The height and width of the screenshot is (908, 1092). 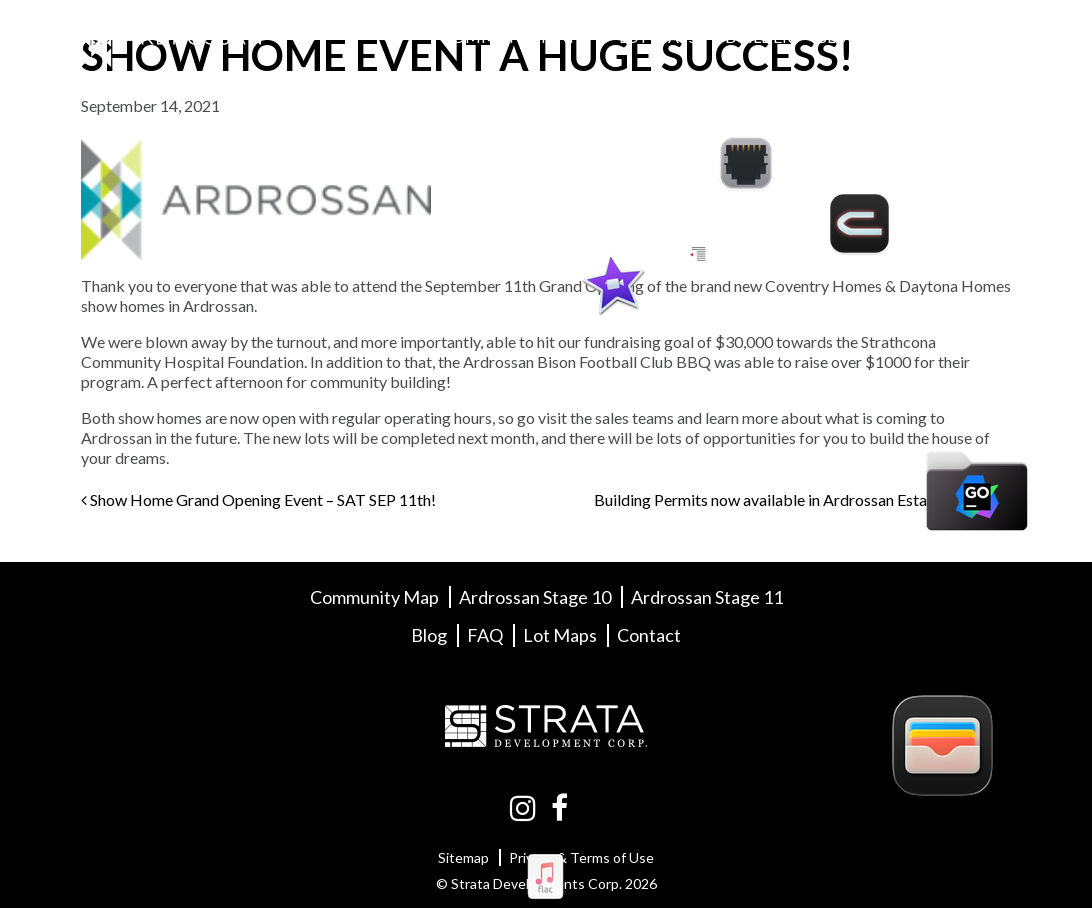 I want to click on open apple wallet app, so click(x=942, y=745).